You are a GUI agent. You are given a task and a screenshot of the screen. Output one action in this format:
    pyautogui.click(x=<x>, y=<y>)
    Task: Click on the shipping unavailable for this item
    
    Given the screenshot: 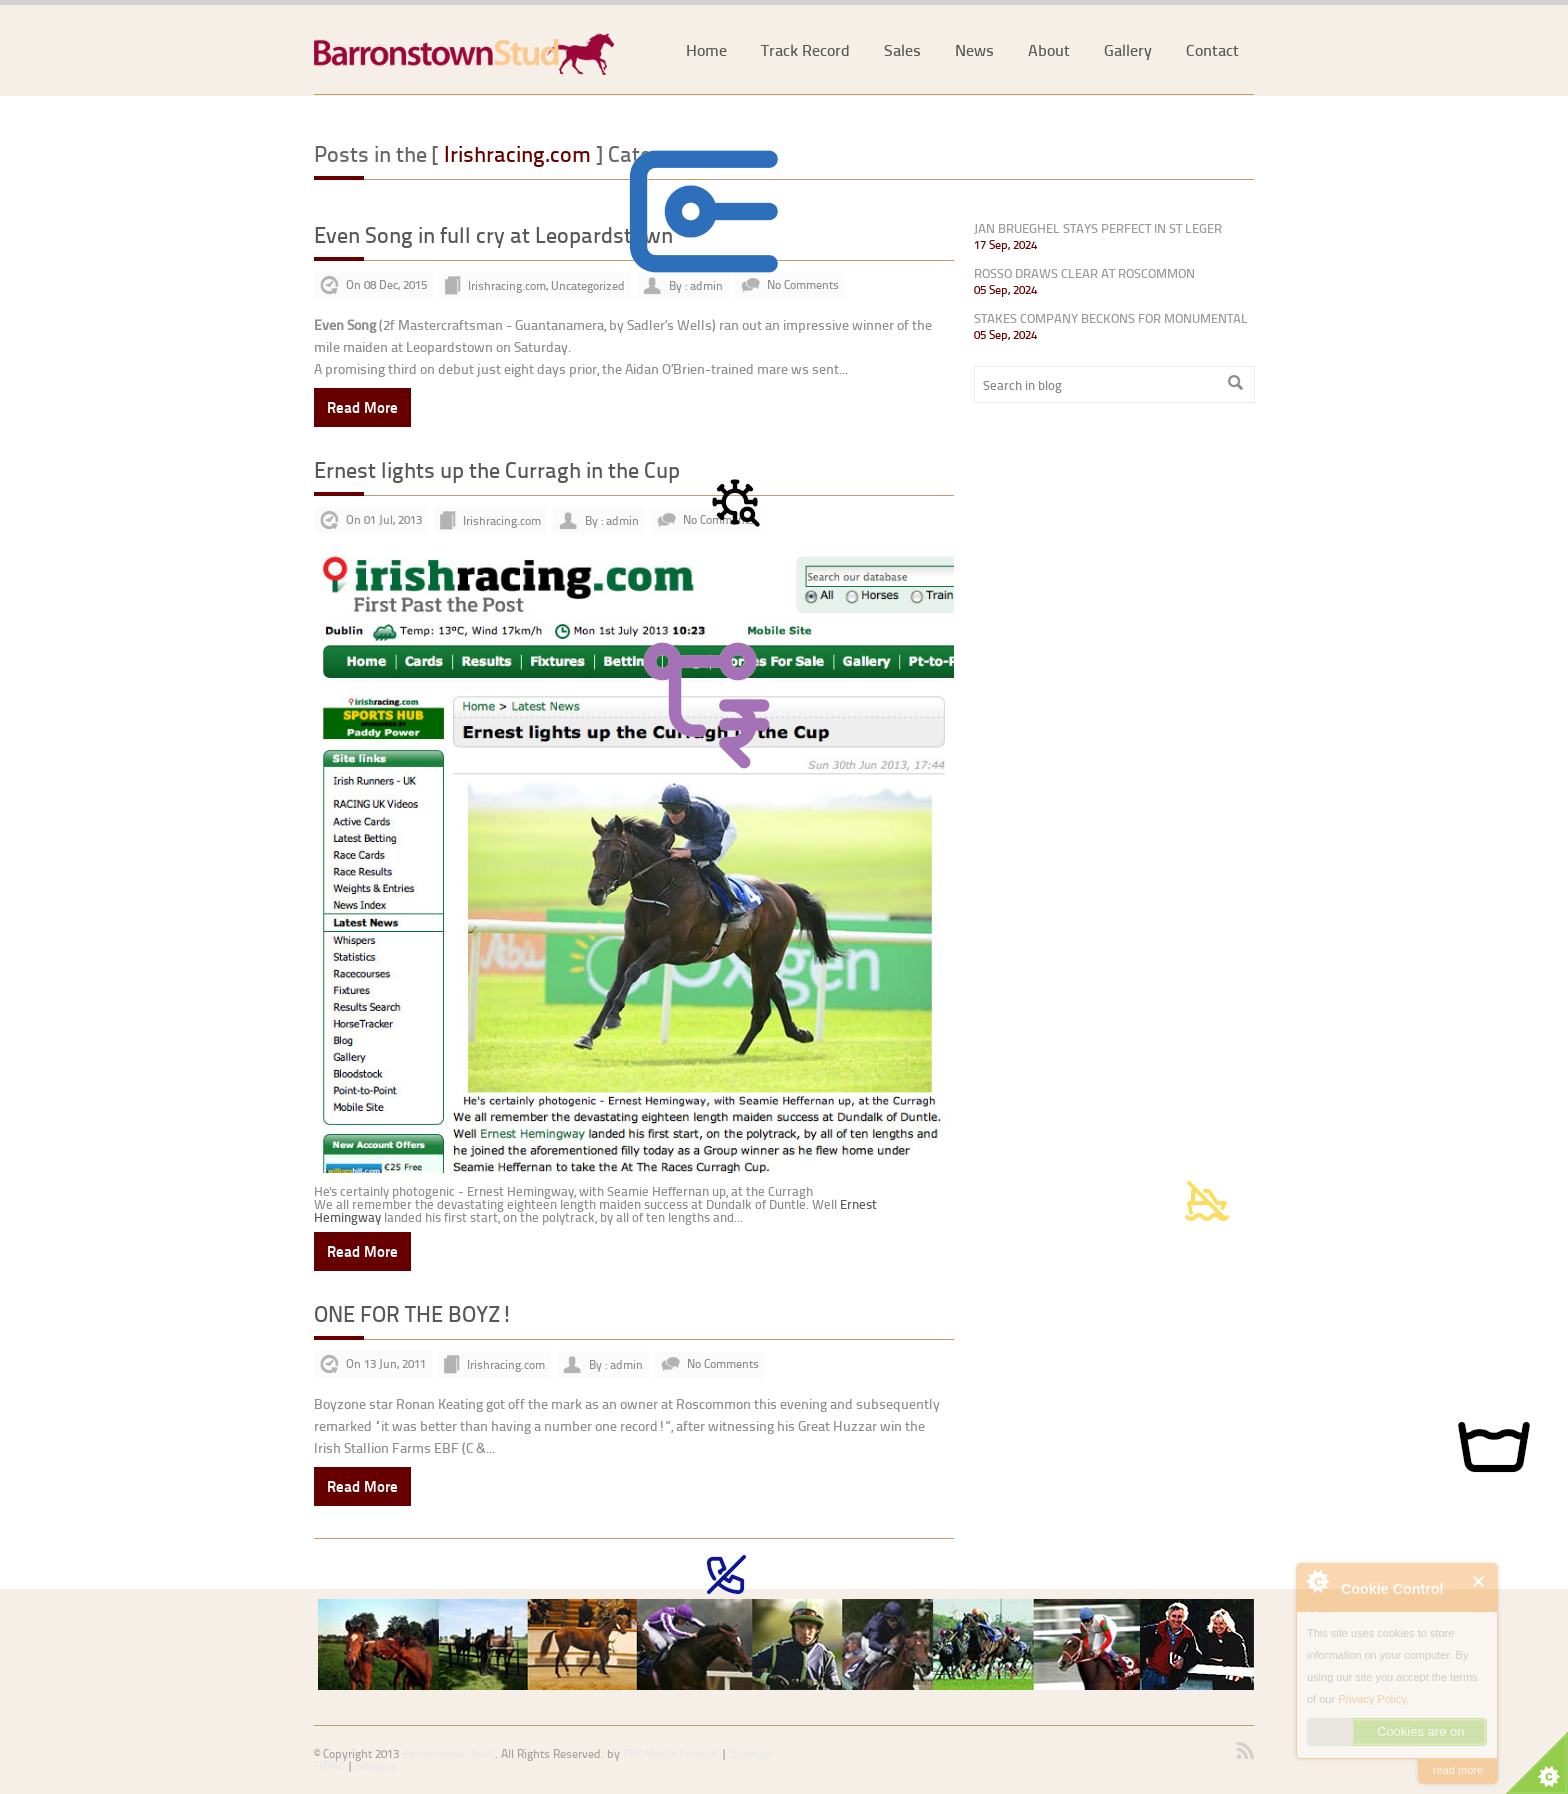 What is the action you would take?
    pyautogui.click(x=1207, y=1201)
    